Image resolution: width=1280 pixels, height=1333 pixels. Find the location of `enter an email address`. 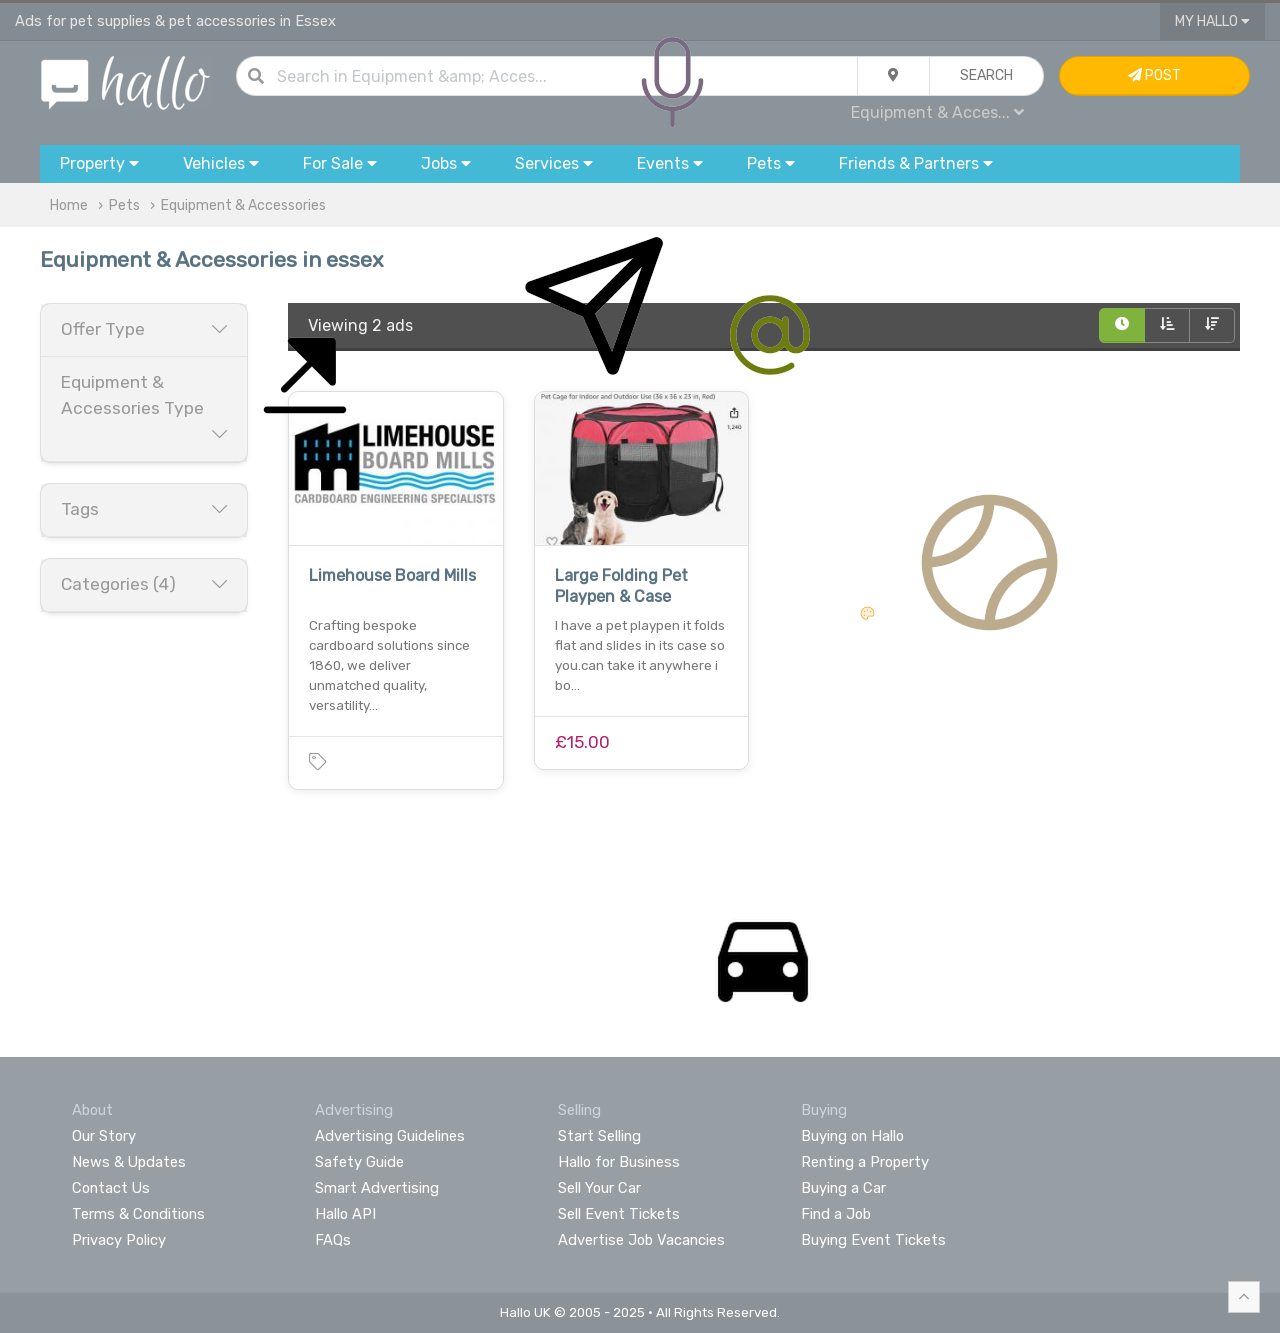

enter an email address is located at coordinates (770, 335).